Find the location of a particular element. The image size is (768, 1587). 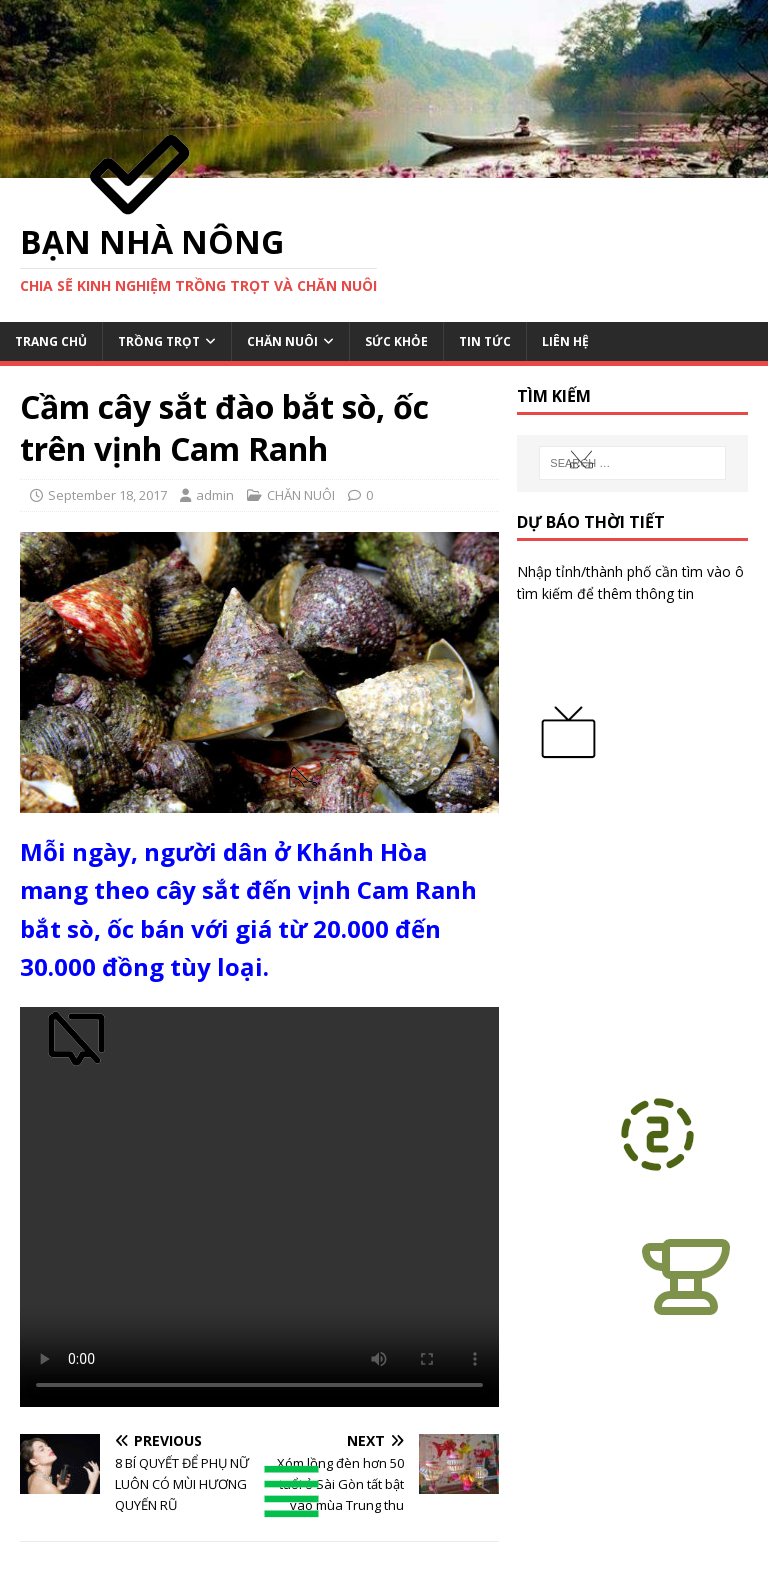

confirm or submit an action is located at coordinates (138, 173).